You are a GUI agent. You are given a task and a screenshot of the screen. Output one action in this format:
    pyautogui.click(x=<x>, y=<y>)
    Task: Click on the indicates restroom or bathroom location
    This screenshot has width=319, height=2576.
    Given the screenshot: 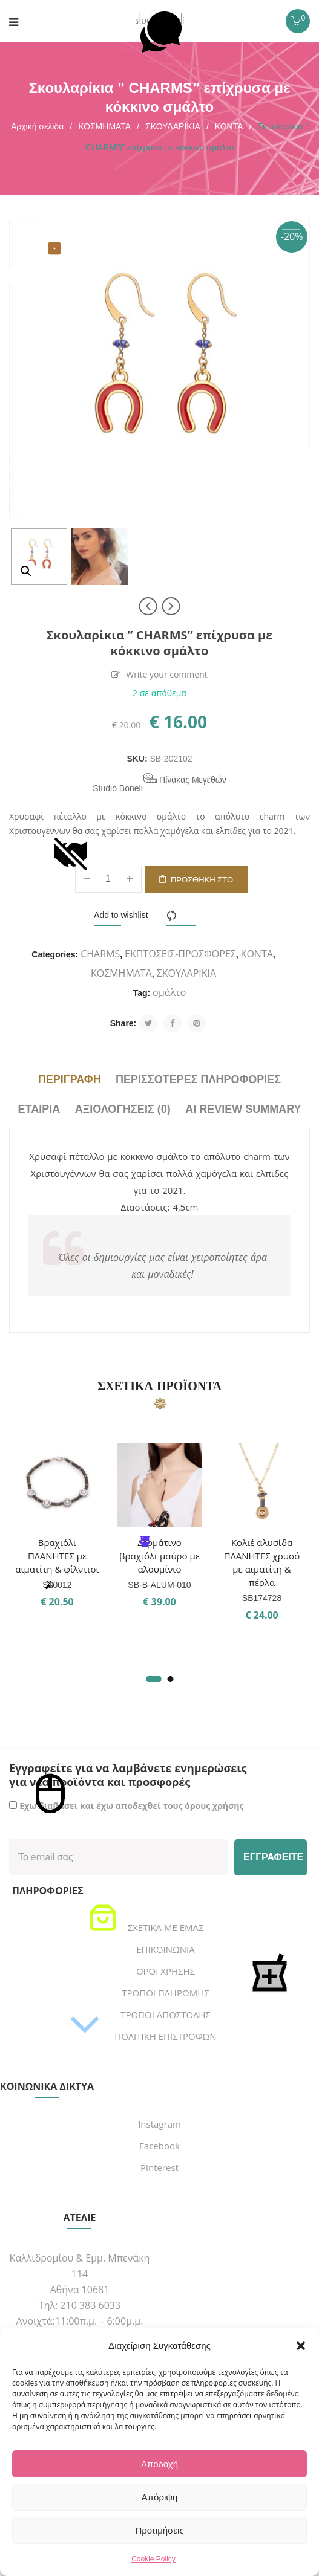 What is the action you would take?
    pyautogui.click(x=145, y=1541)
    